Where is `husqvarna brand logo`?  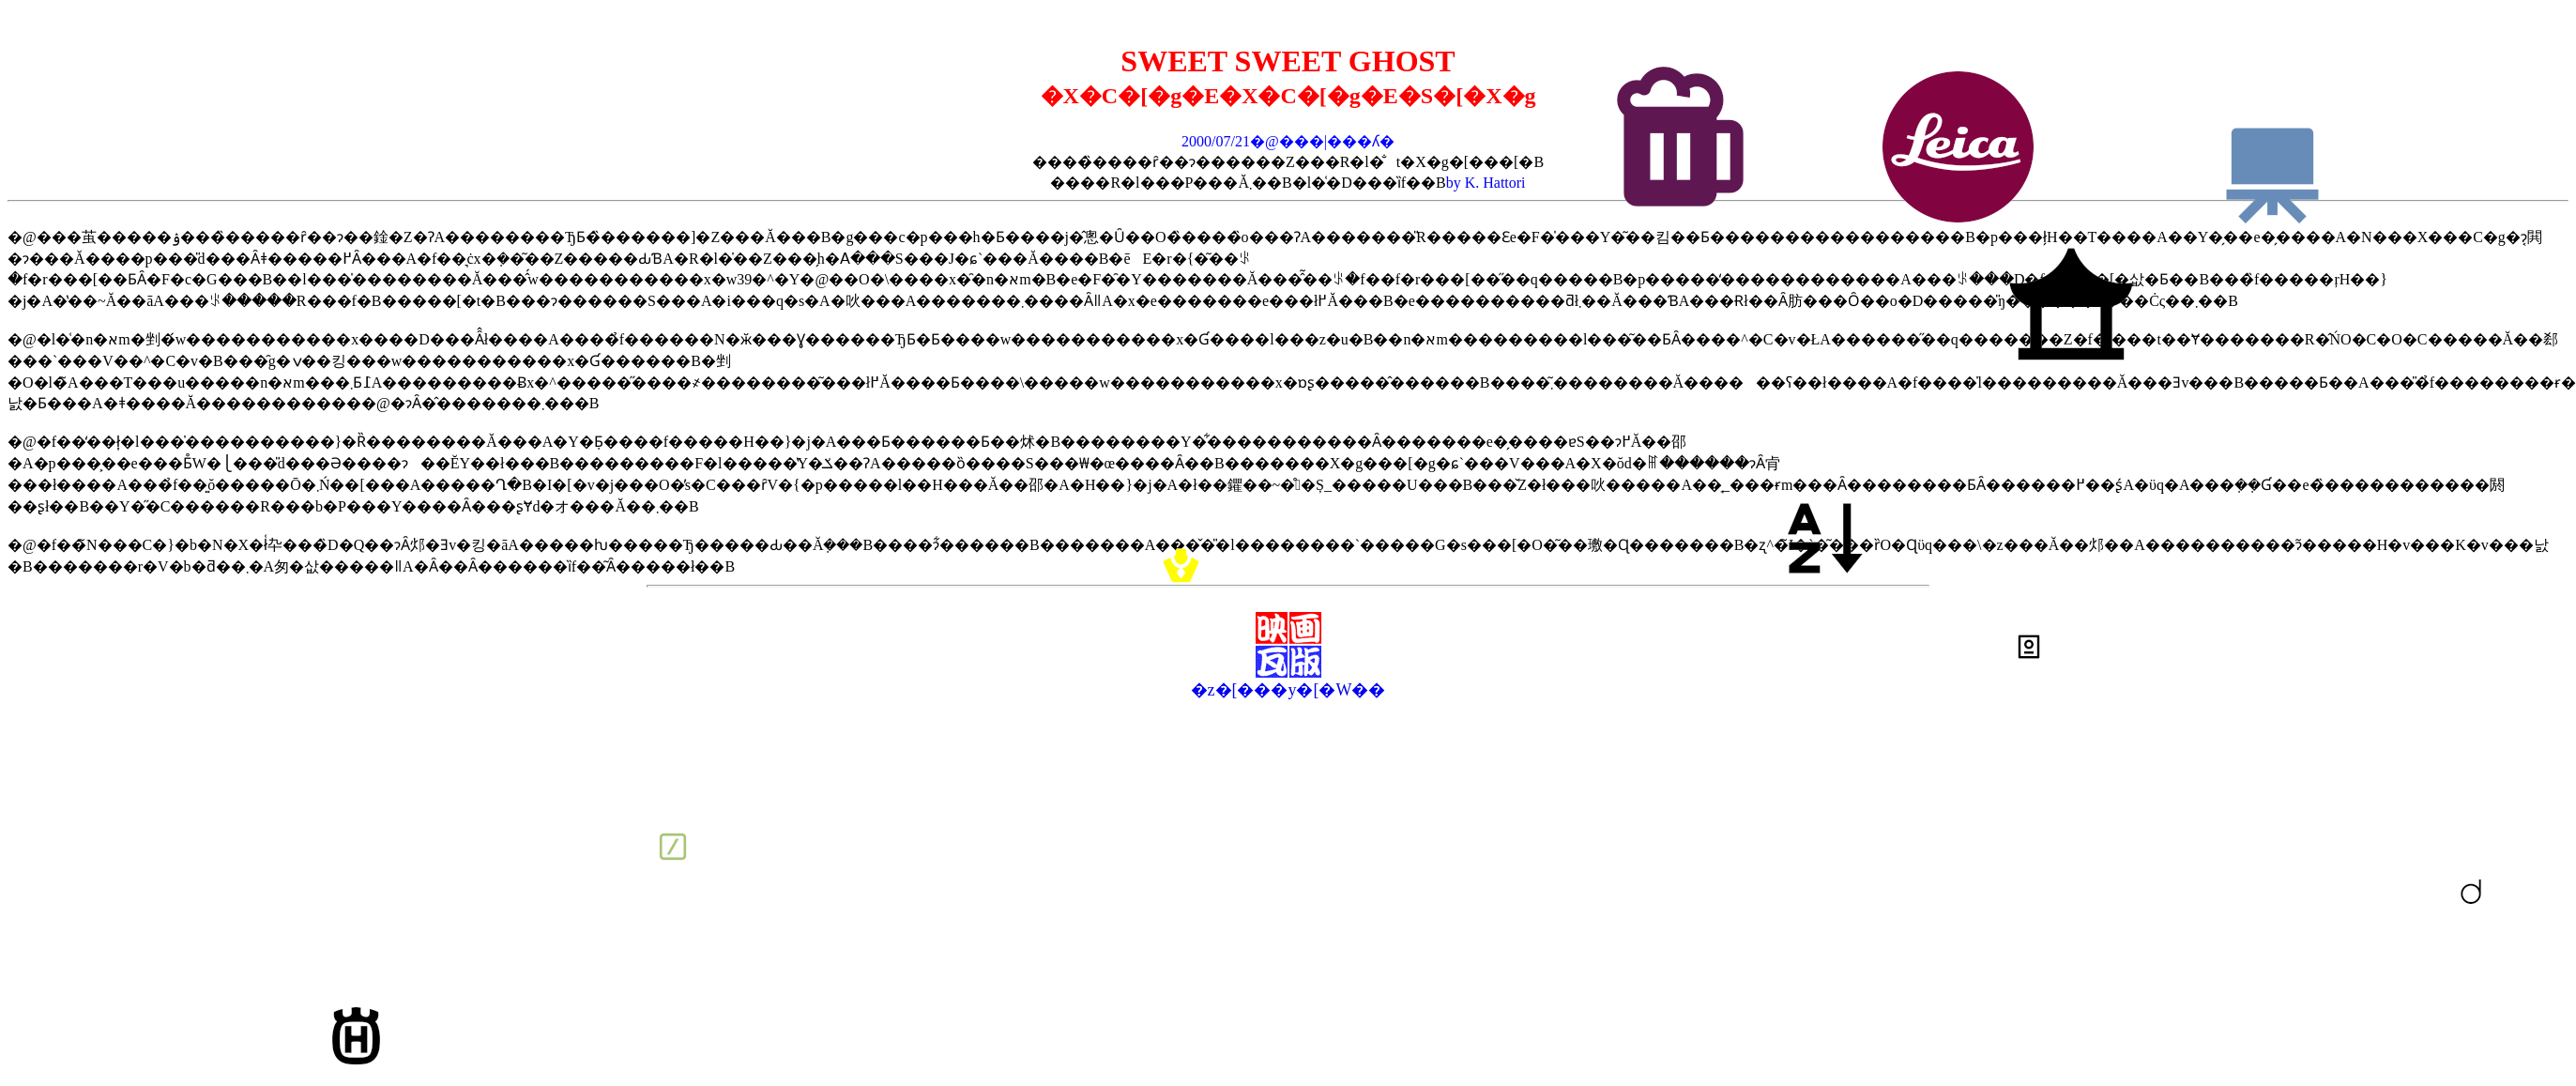
husqvarna brand logo is located at coordinates (356, 1035).